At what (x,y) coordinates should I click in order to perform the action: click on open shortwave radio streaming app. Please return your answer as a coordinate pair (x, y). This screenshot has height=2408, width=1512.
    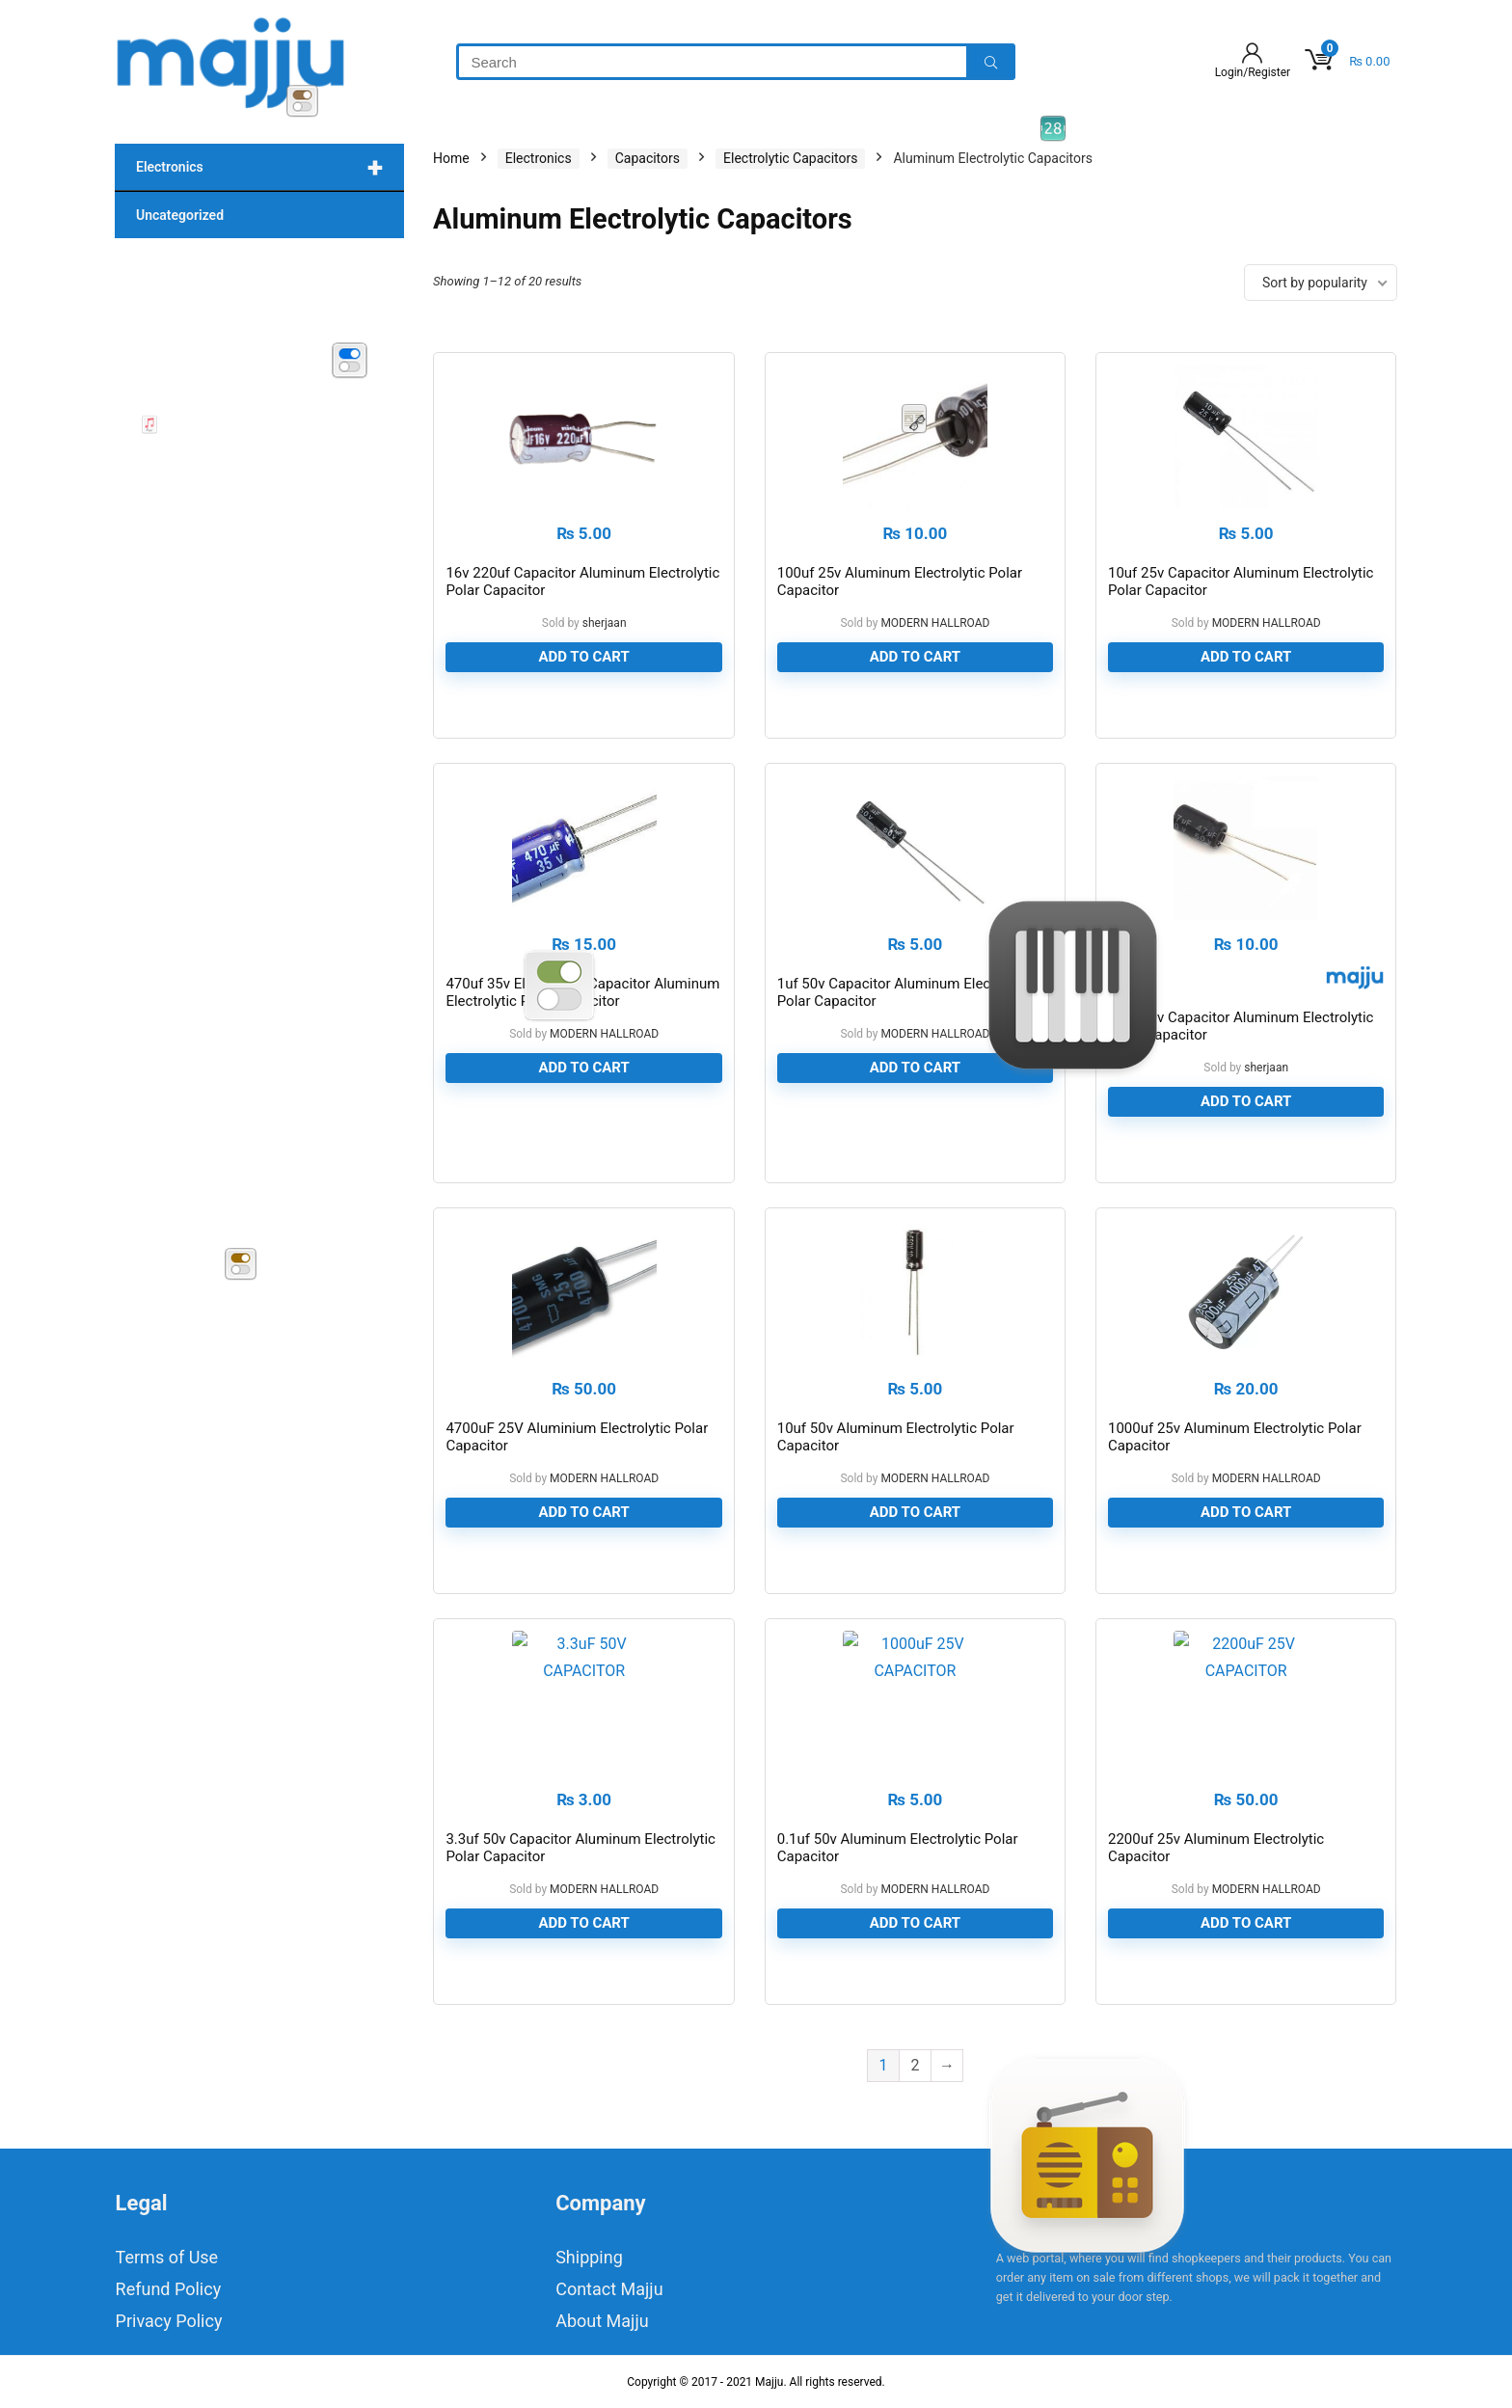
    Looking at the image, I should click on (1087, 2155).